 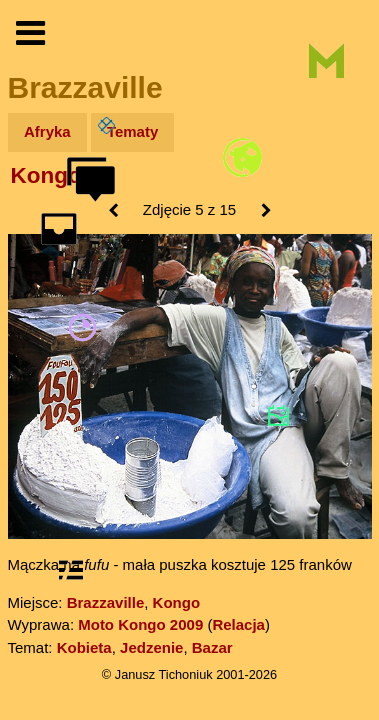 I want to click on start a discussion or group conversation, so click(x=91, y=179).